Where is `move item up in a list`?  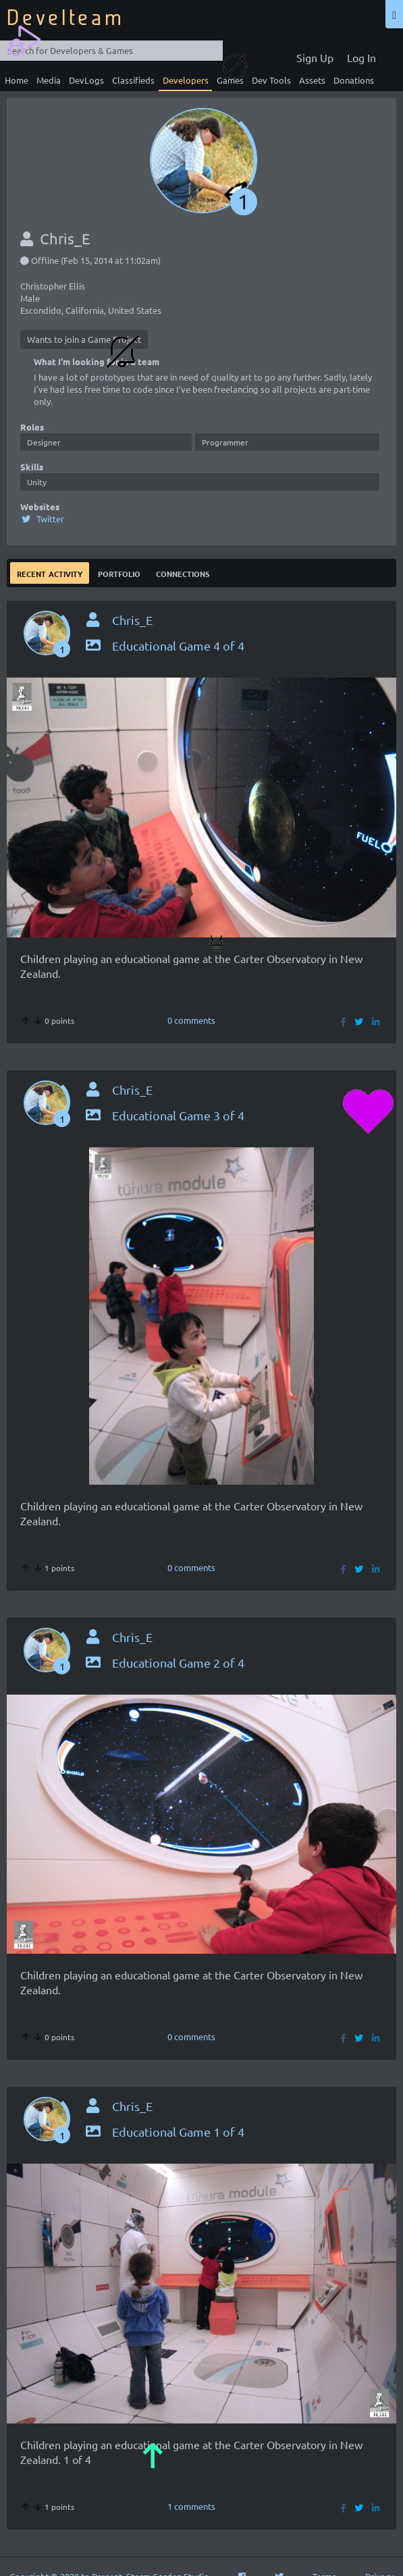
move item up in a list is located at coordinates (153, 2457).